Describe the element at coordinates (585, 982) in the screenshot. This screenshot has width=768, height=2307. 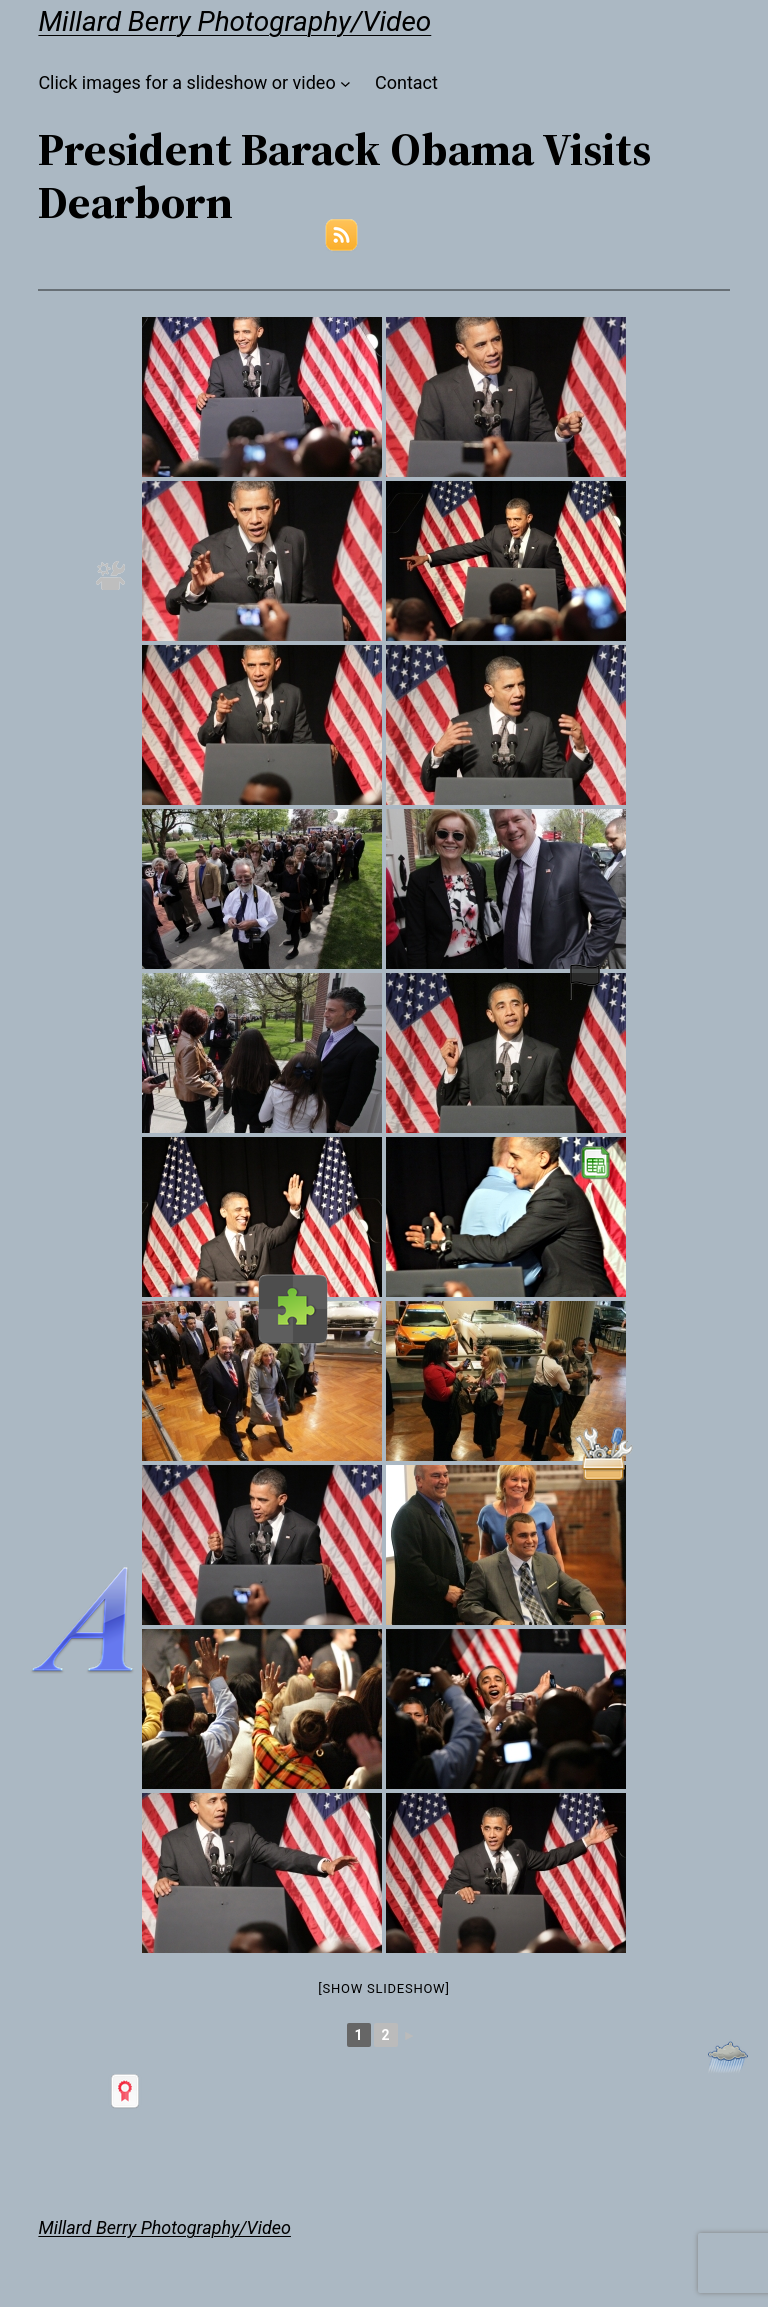
I see `view flagged emails` at that location.